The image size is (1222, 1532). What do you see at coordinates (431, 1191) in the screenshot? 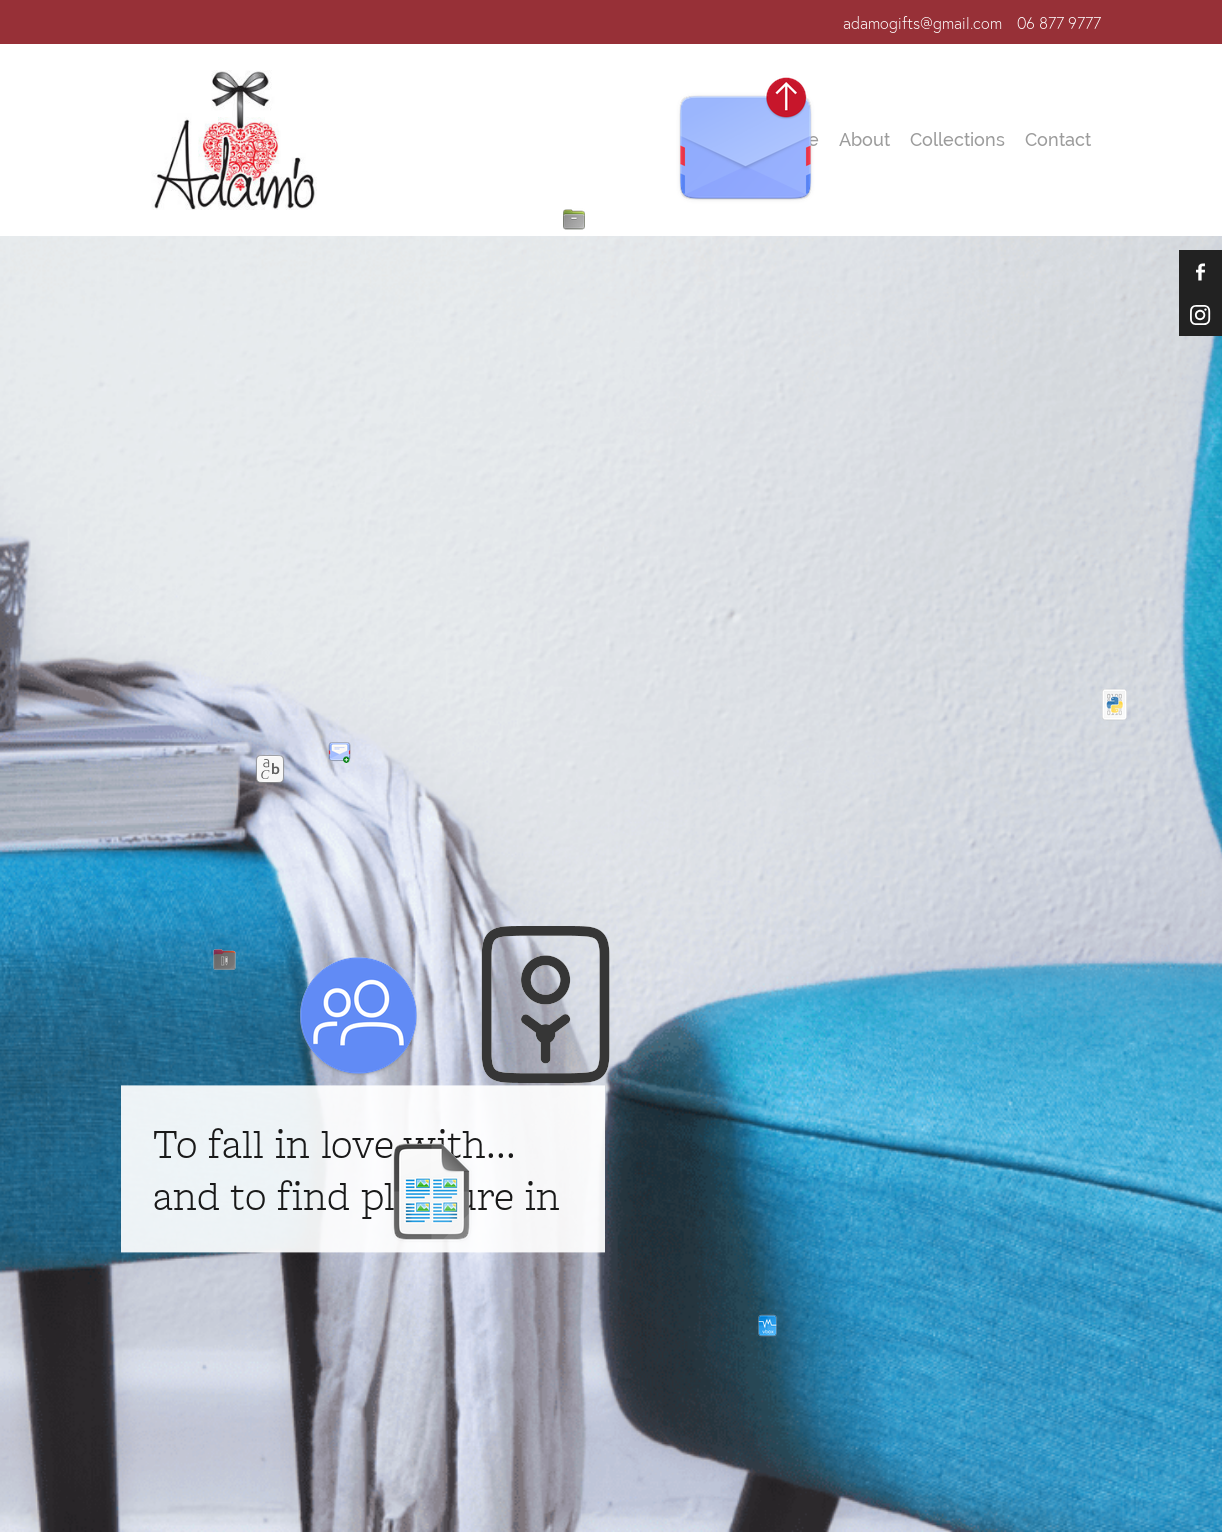
I see `libreoffice master document file type` at bounding box center [431, 1191].